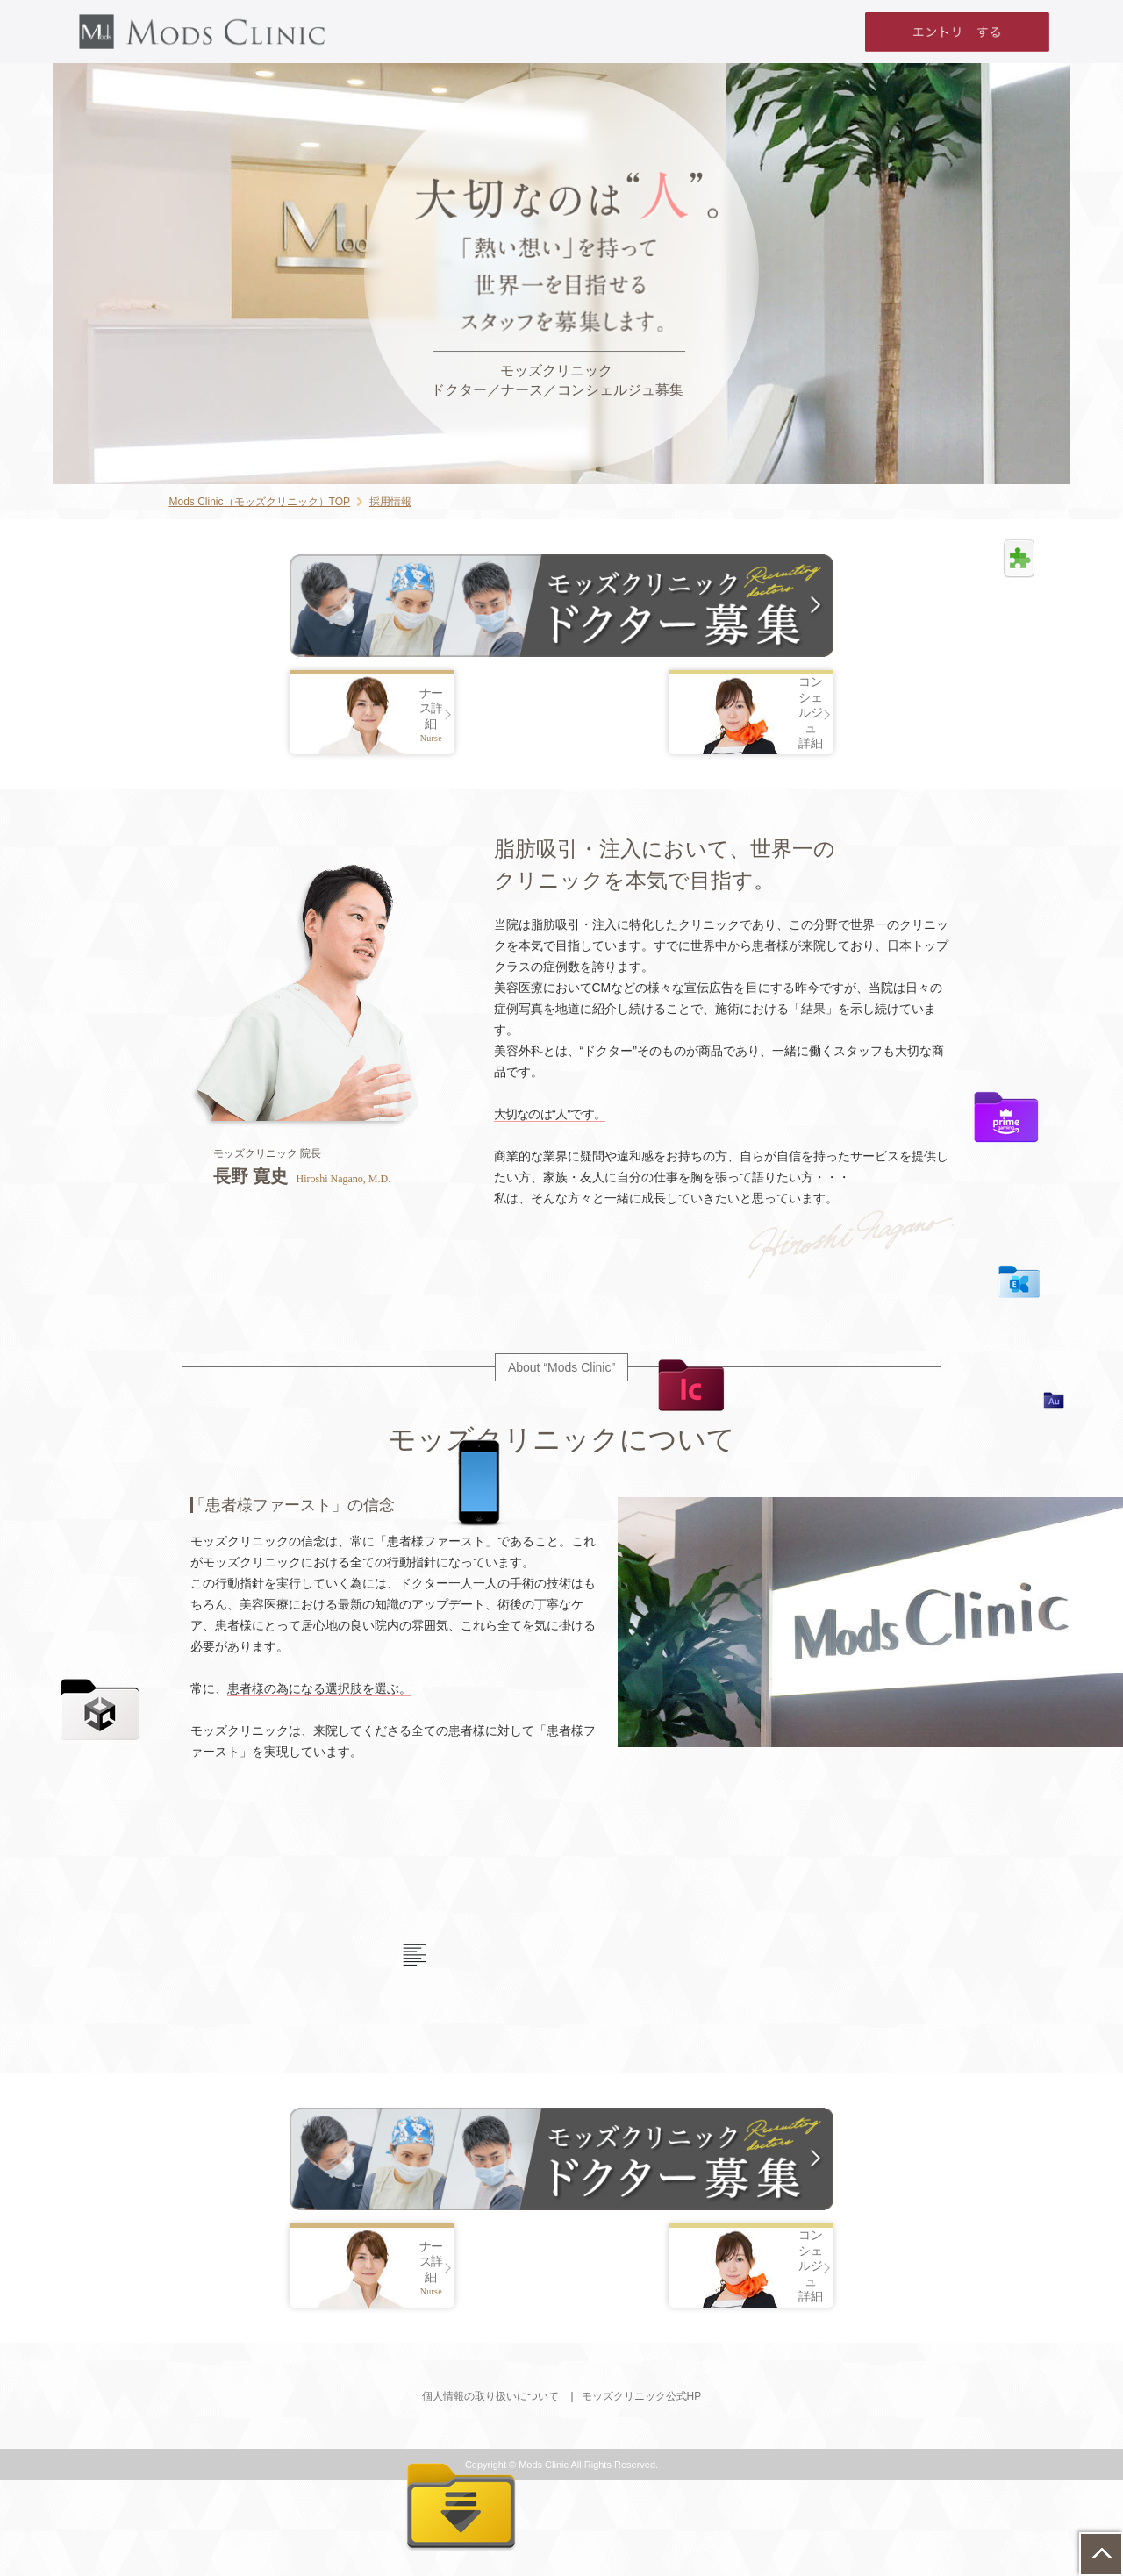 The height and width of the screenshot is (2576, 1123). Describe the element at coordinates (461, 2508) in the screenshot. I see `open your getgo download manager folder` at that location.